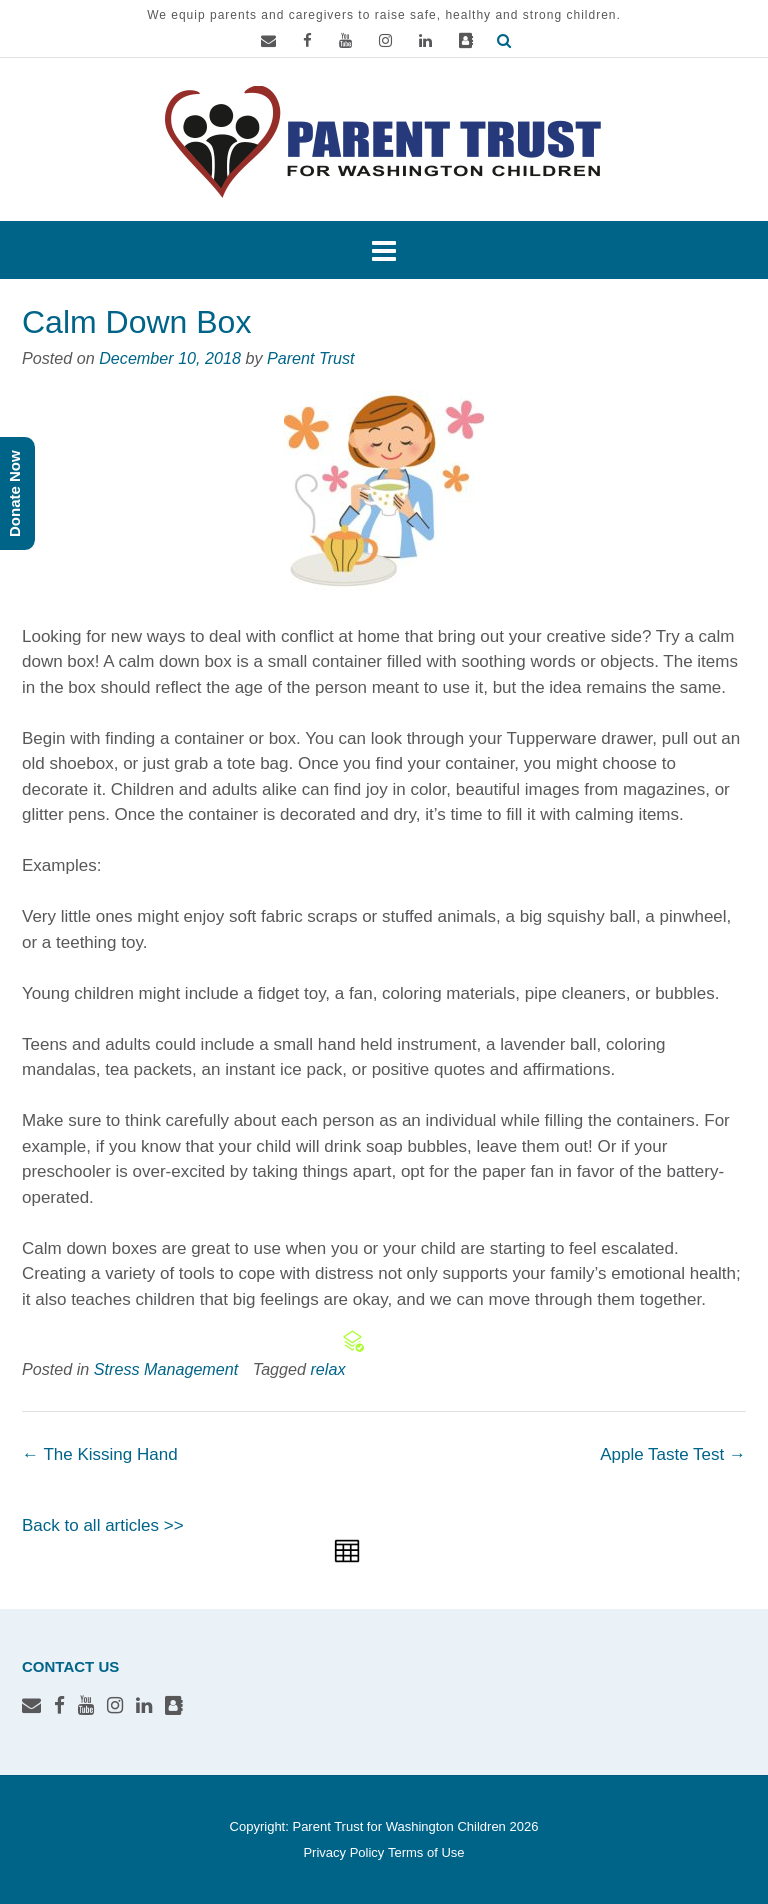 The height and width of the screenshot is (1904, 768). Describe the element at coordinates (348, 1551) in the screenshot. I see `insert or view a data table` at that location.